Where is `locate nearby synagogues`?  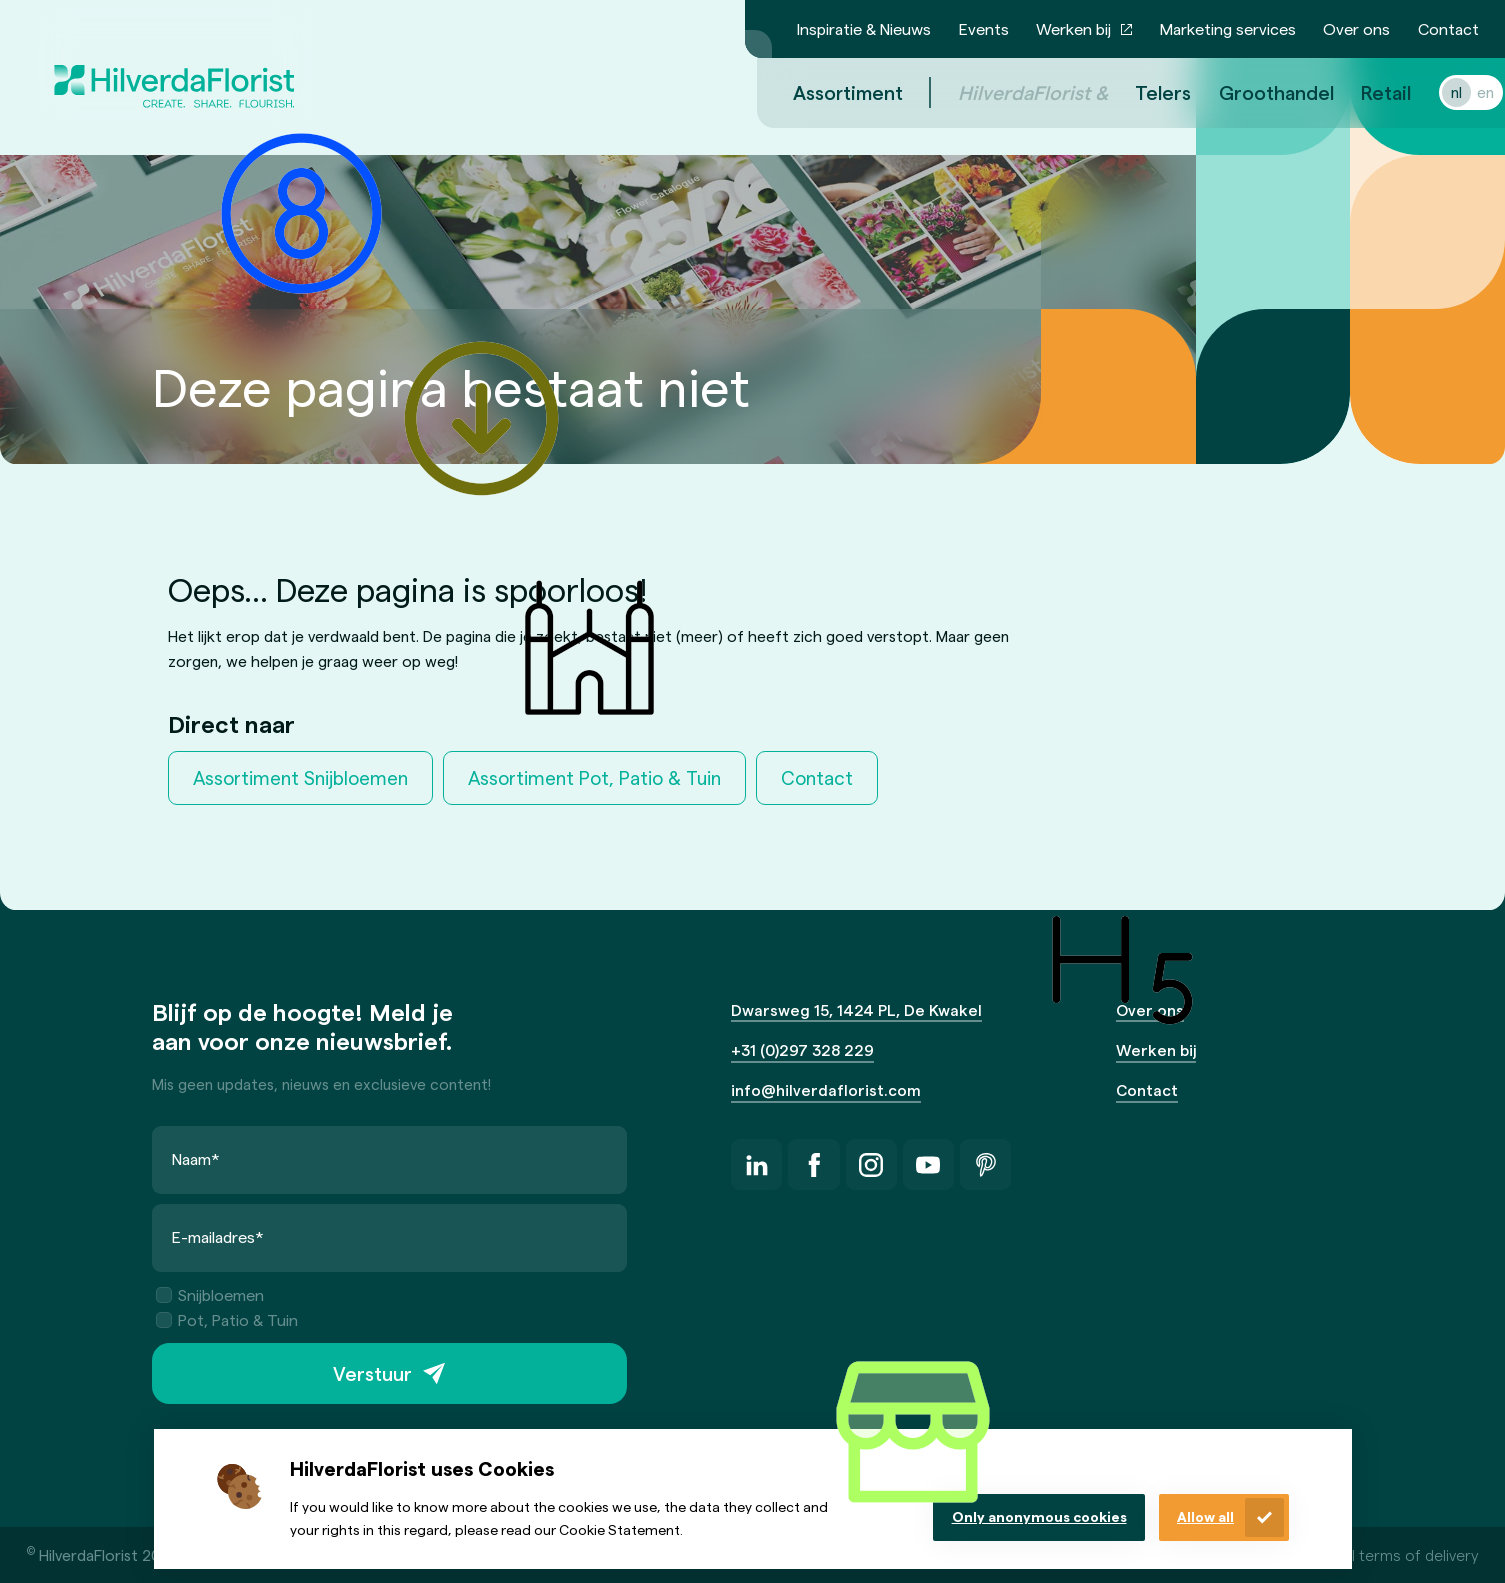 locate nearby synagogues is located at coordinates (589, 650).